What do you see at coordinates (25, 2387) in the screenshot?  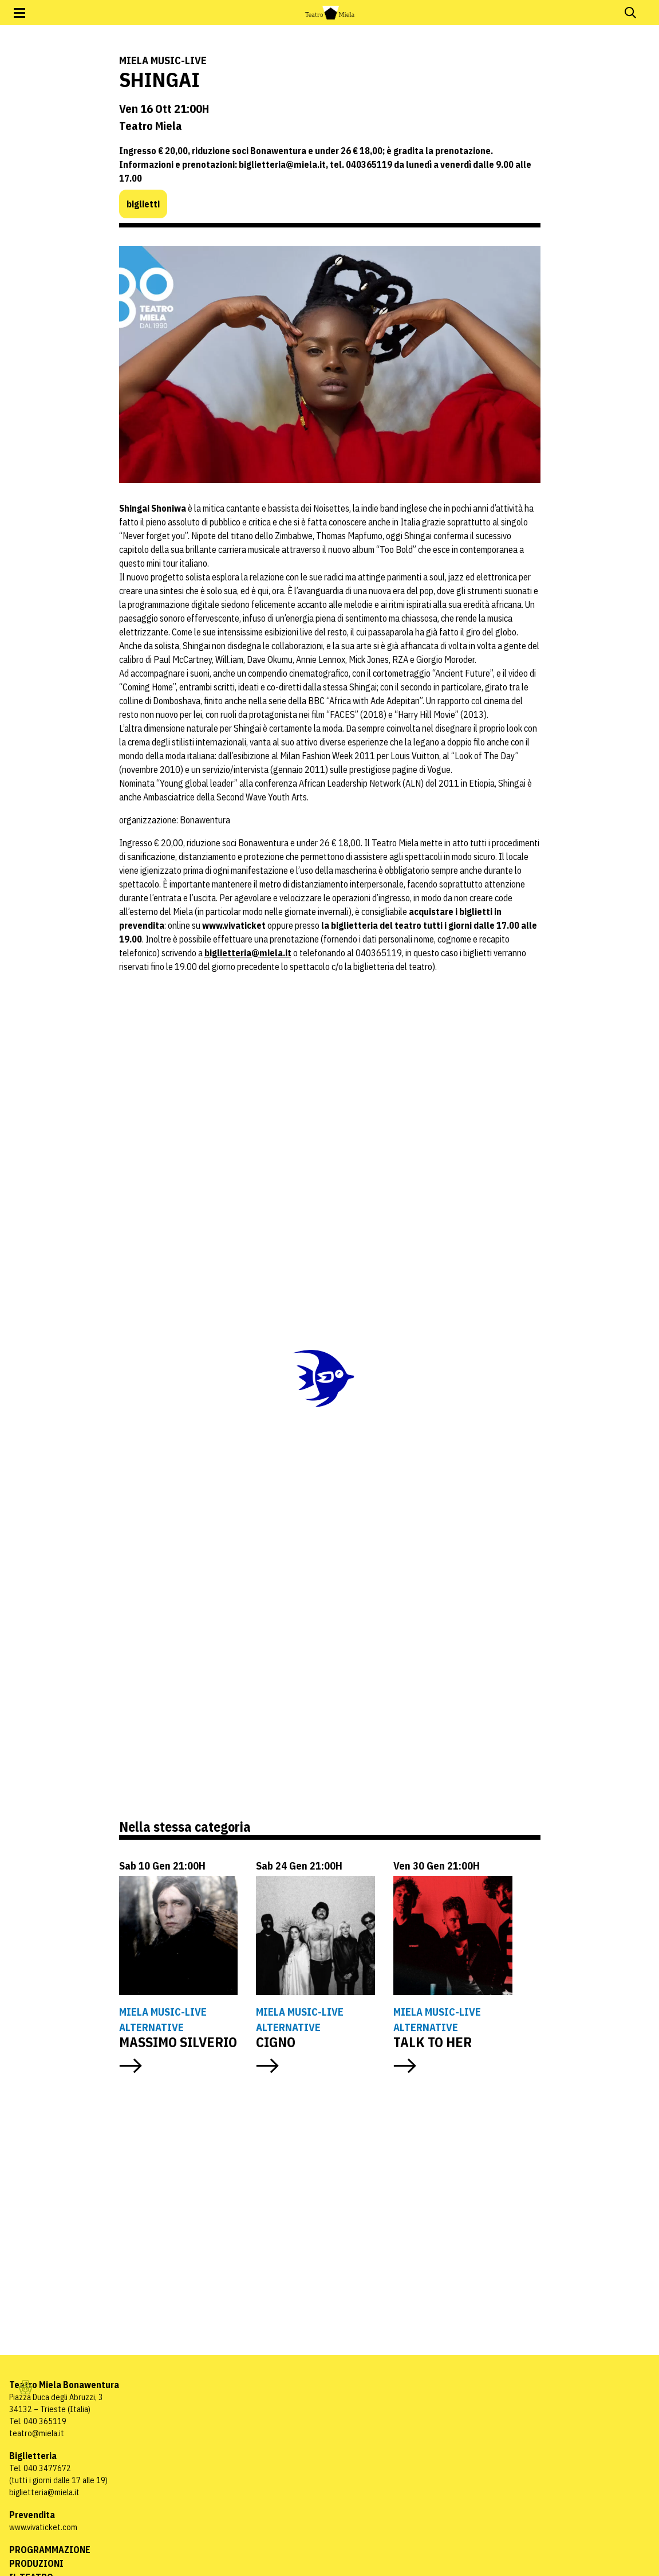 I see `a lantern or light source item in a game inventory` at bounding box center [25, 2387].